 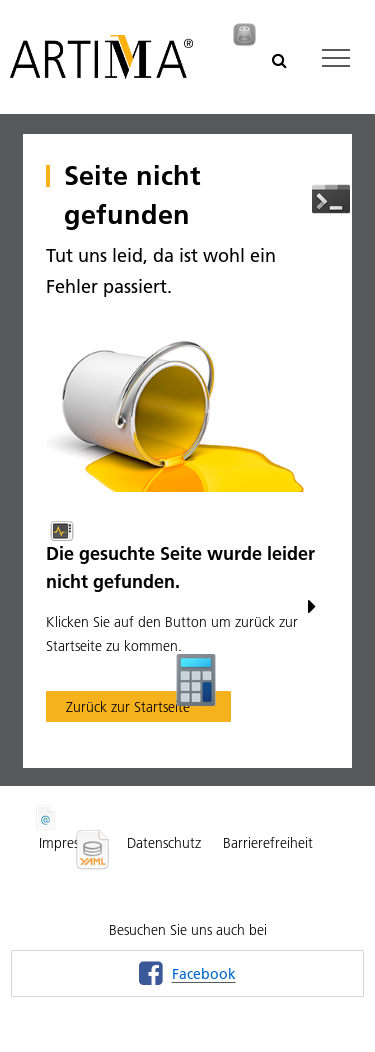 What do you see at coordinates (45, 817) in the screenshot?
I see `an email message file or .eml attachment` at bounding box center [45, 817].